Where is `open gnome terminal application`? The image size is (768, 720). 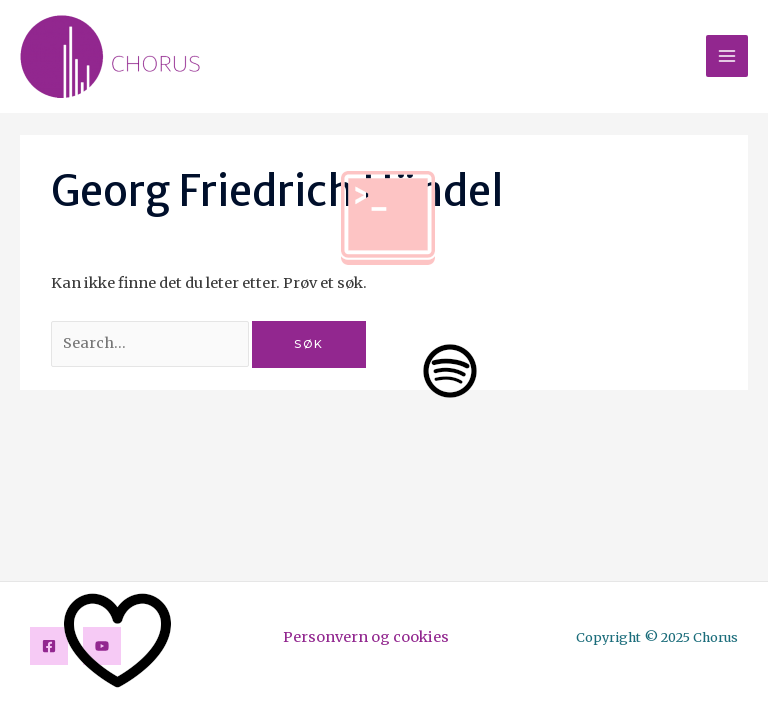
open gnome terminal application is located at coordinates (388, 218).